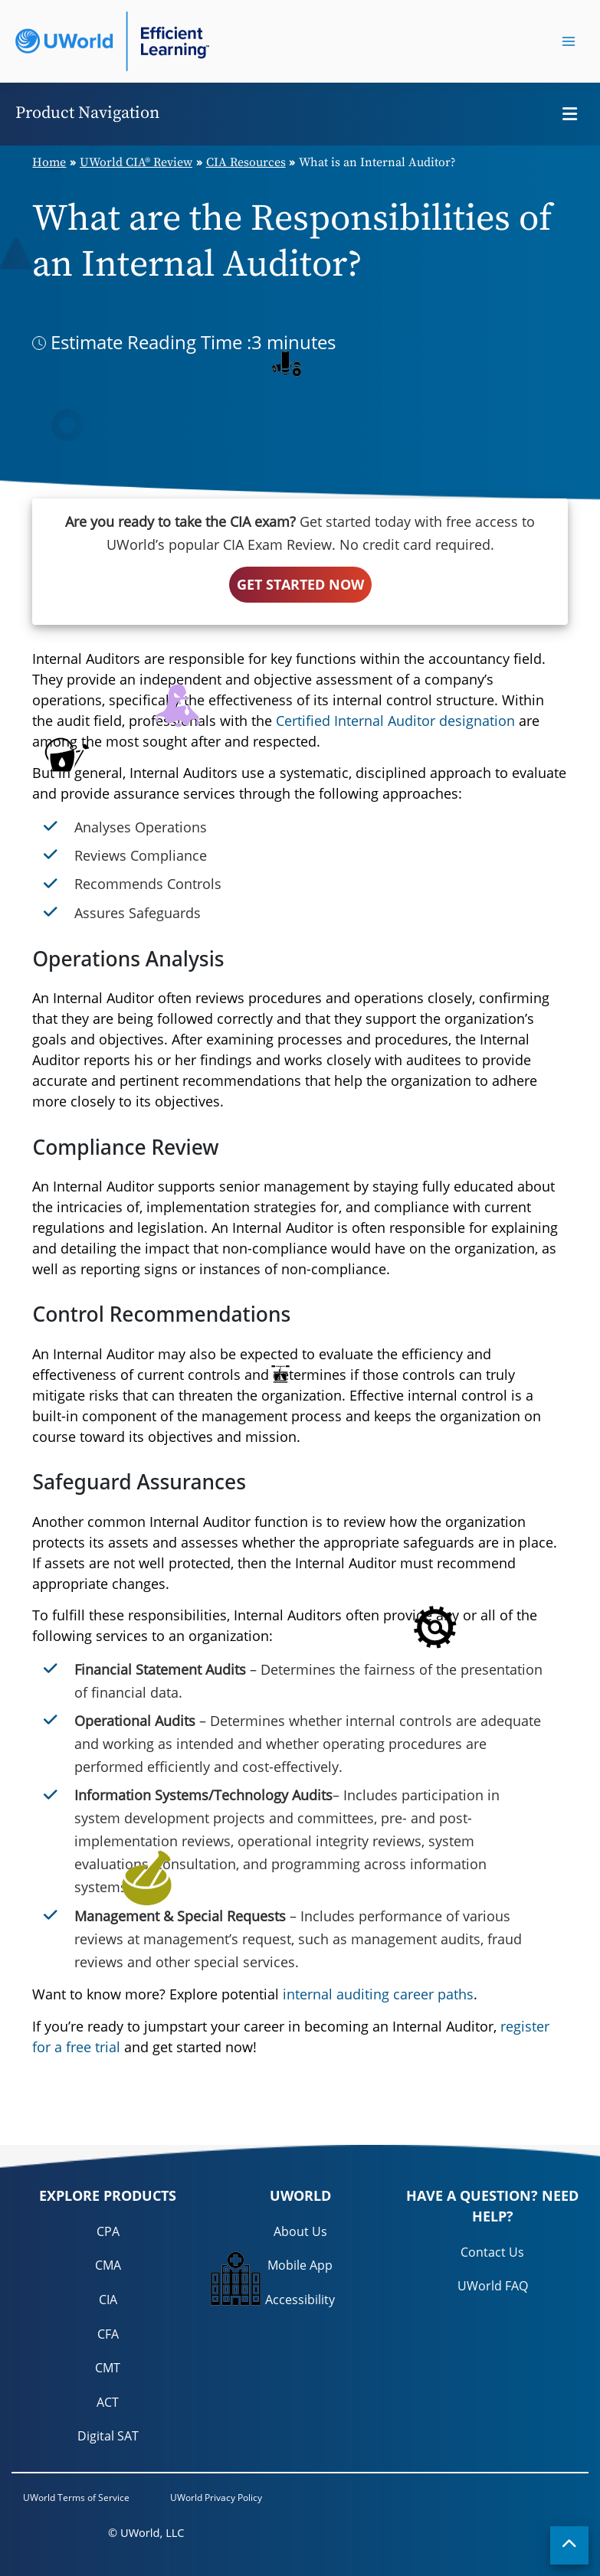 The image size is (600, 2576). Describe the element at coordinates (67, 754) in the screenshot. I see `water plants or crops in a gardening game` at that location.